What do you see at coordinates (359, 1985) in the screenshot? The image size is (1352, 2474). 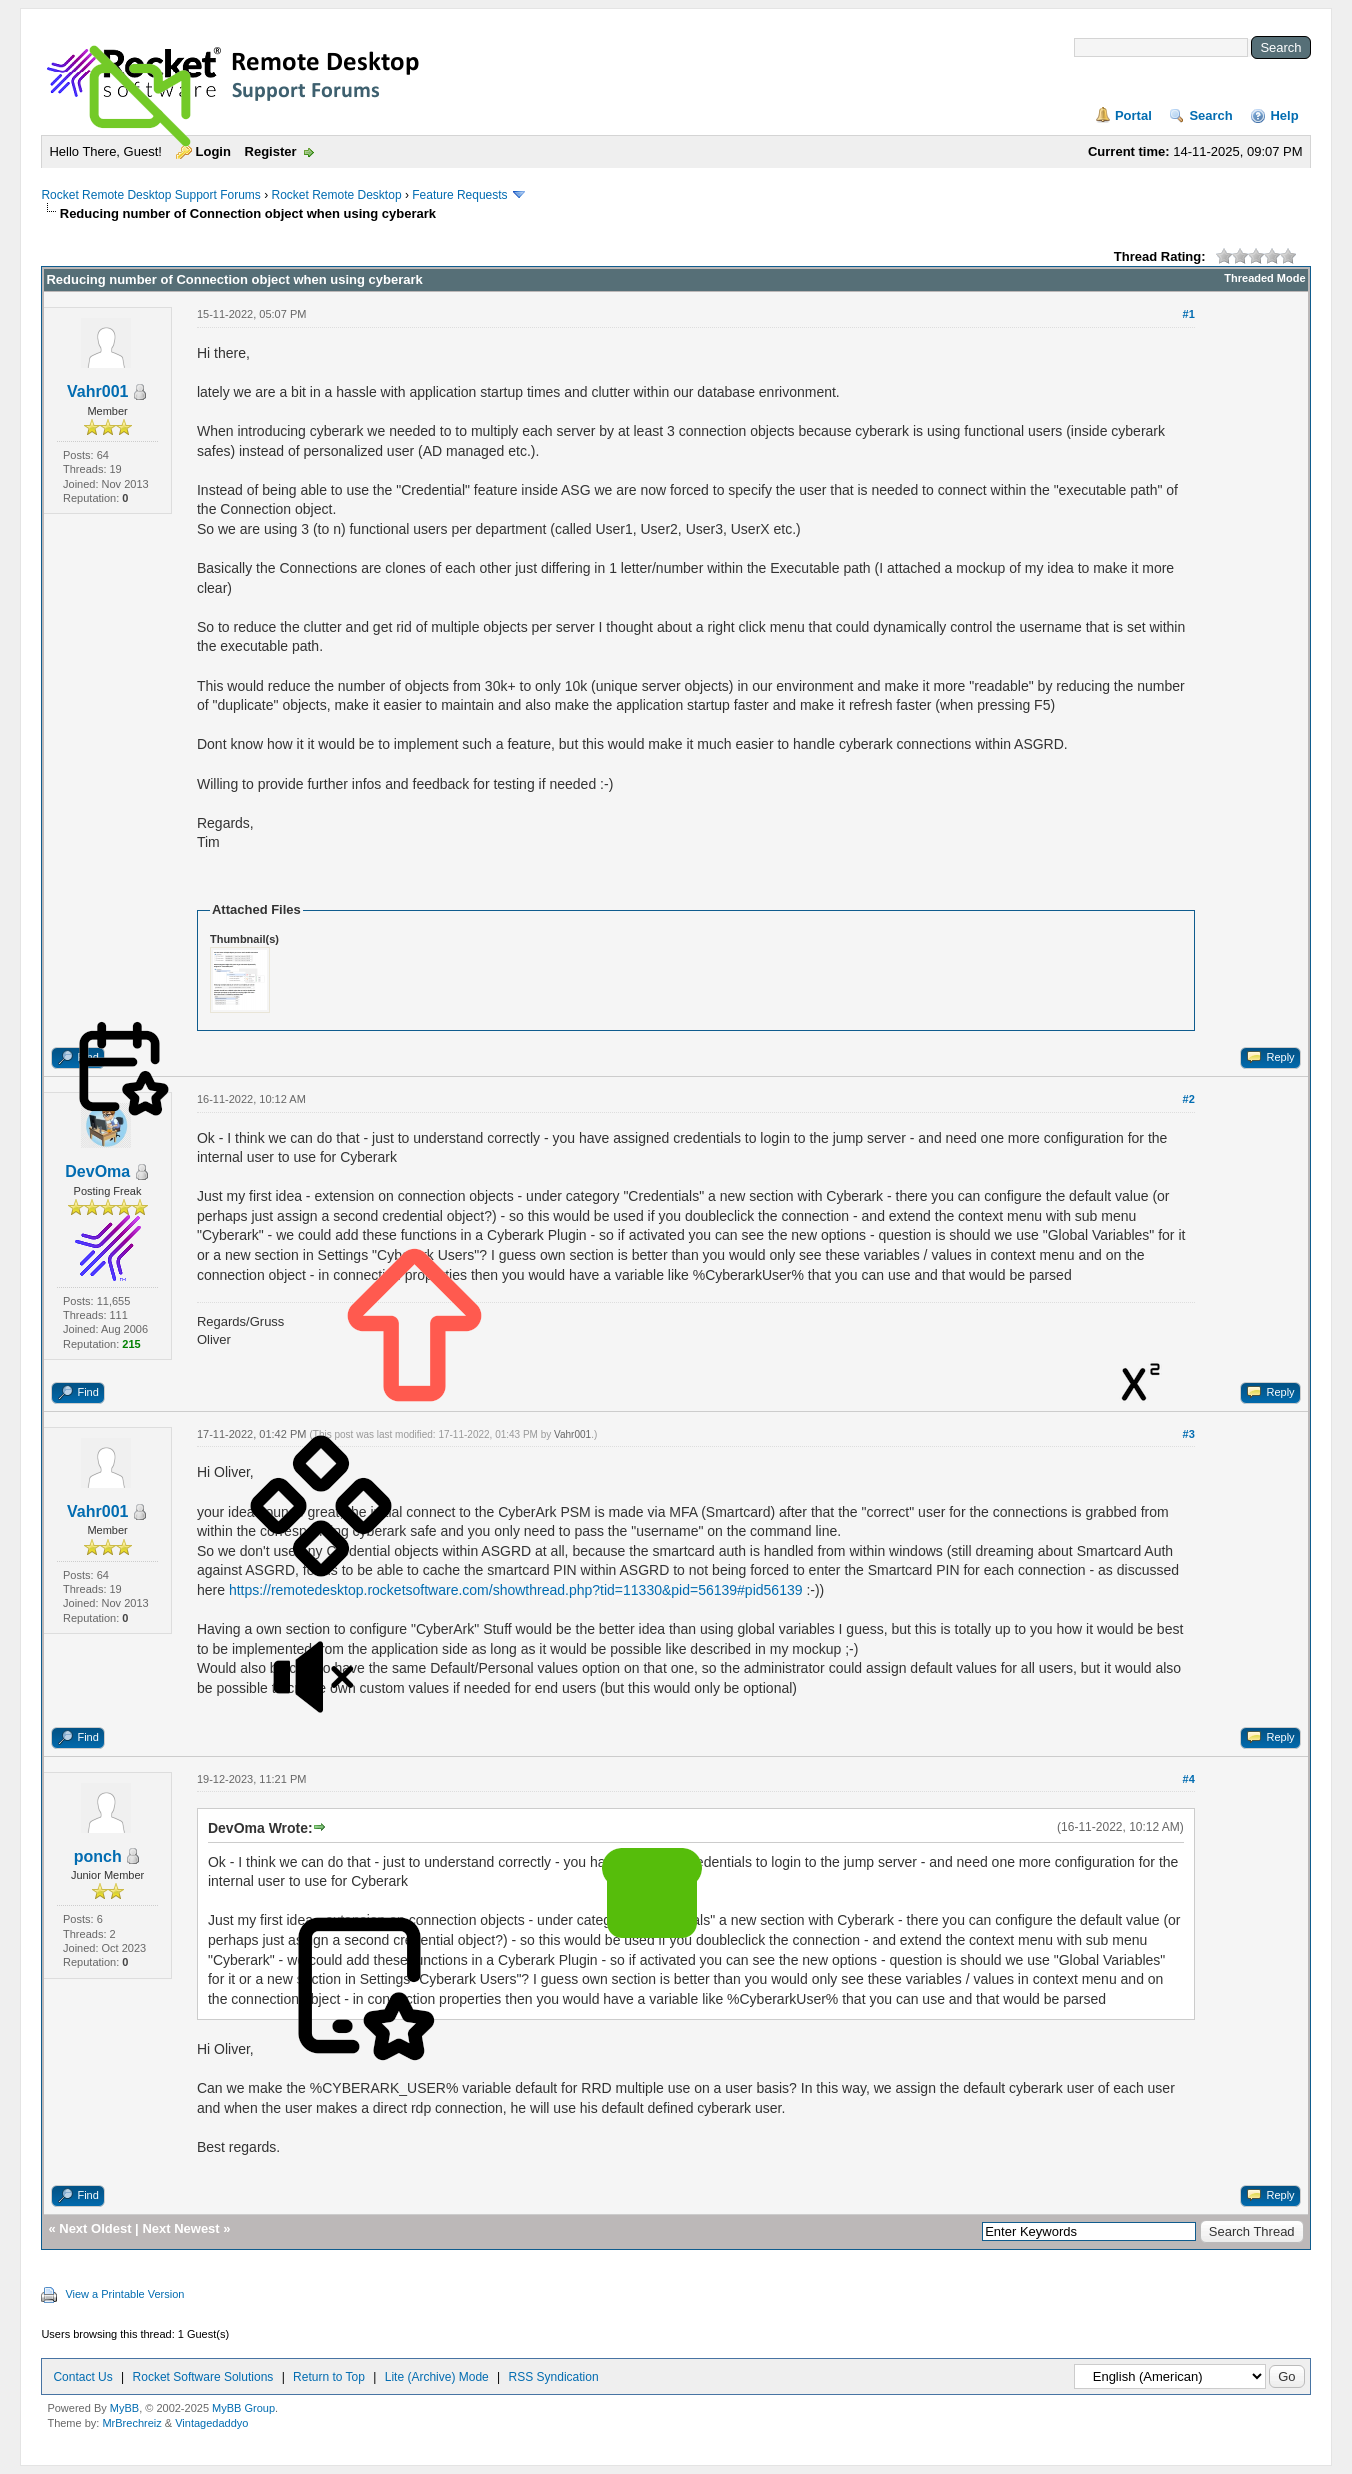 I see `mark this iPad as a favorite device` at bounding box center [359, 1985].